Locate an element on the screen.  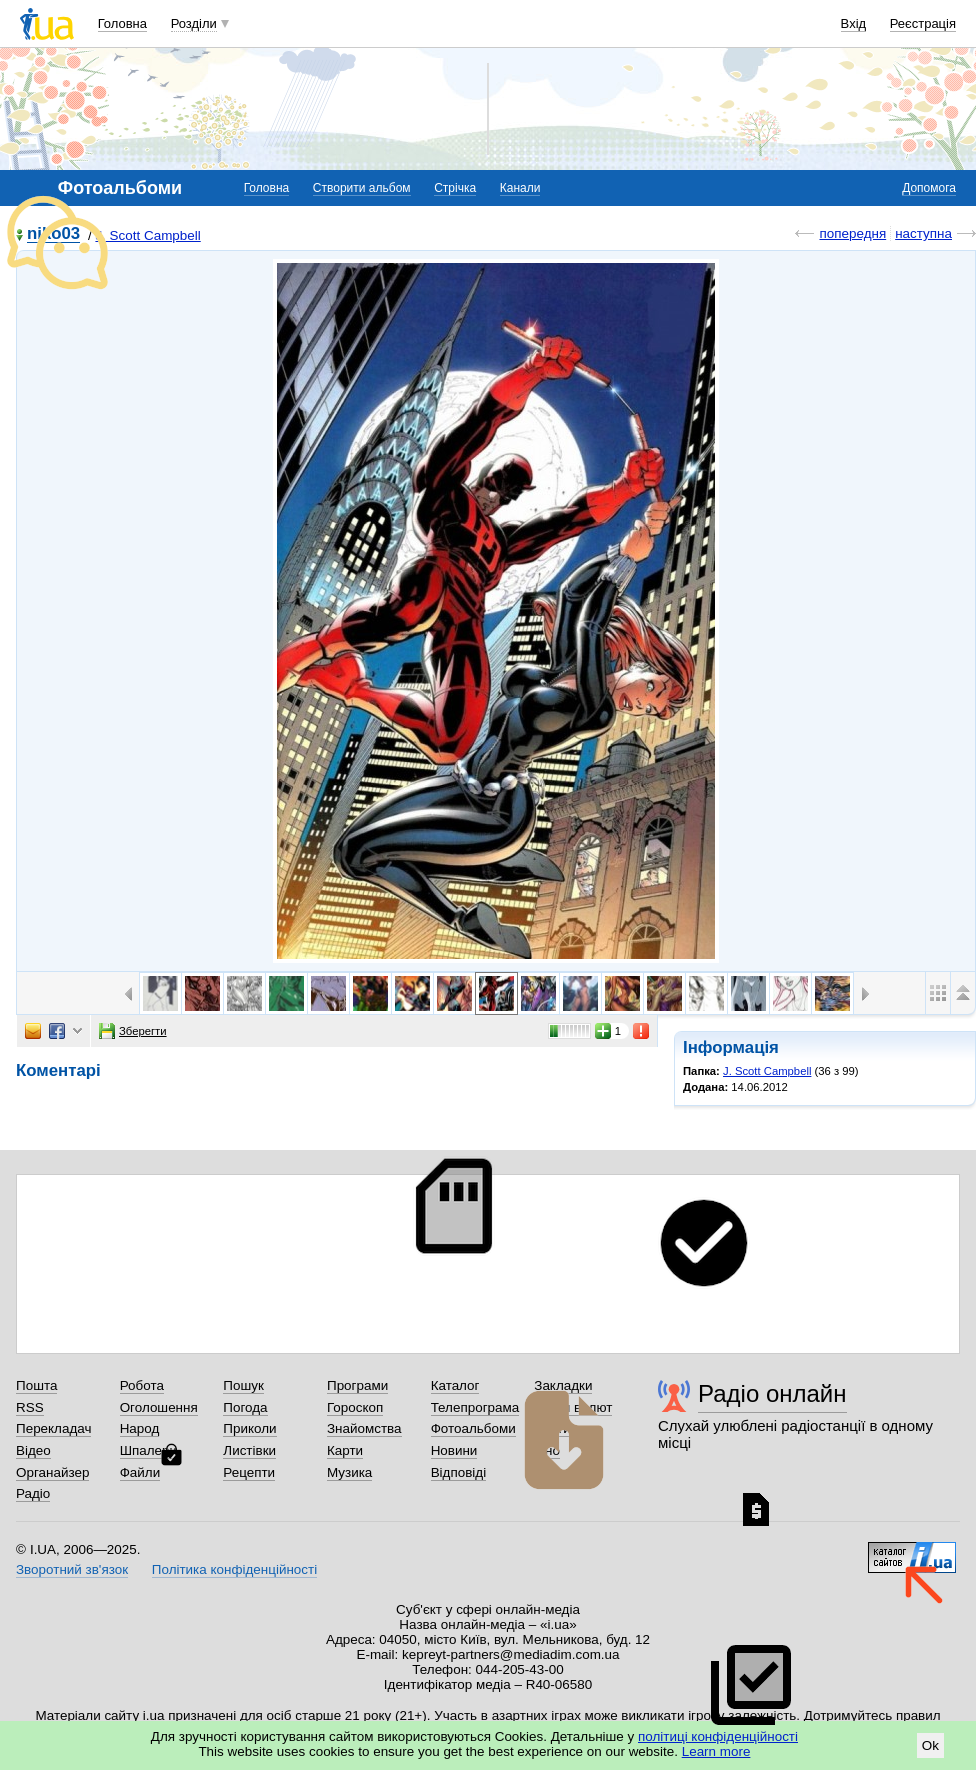
indicates a completed or successful action is located at coordinates (704, 1243).